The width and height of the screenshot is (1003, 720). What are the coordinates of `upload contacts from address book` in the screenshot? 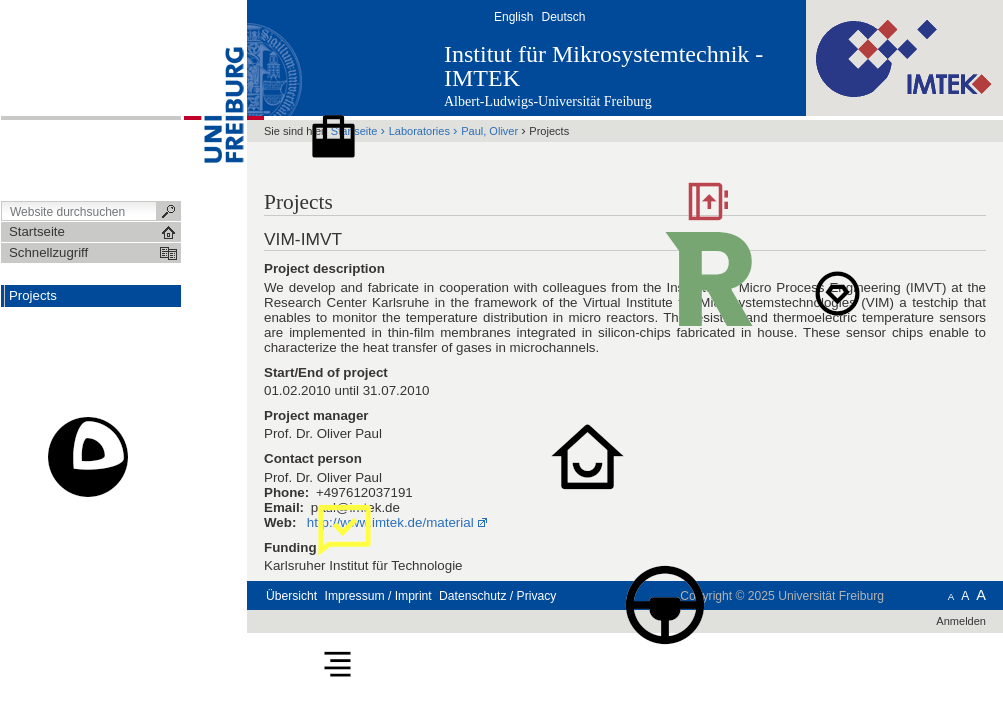 It's located at (705, 201).